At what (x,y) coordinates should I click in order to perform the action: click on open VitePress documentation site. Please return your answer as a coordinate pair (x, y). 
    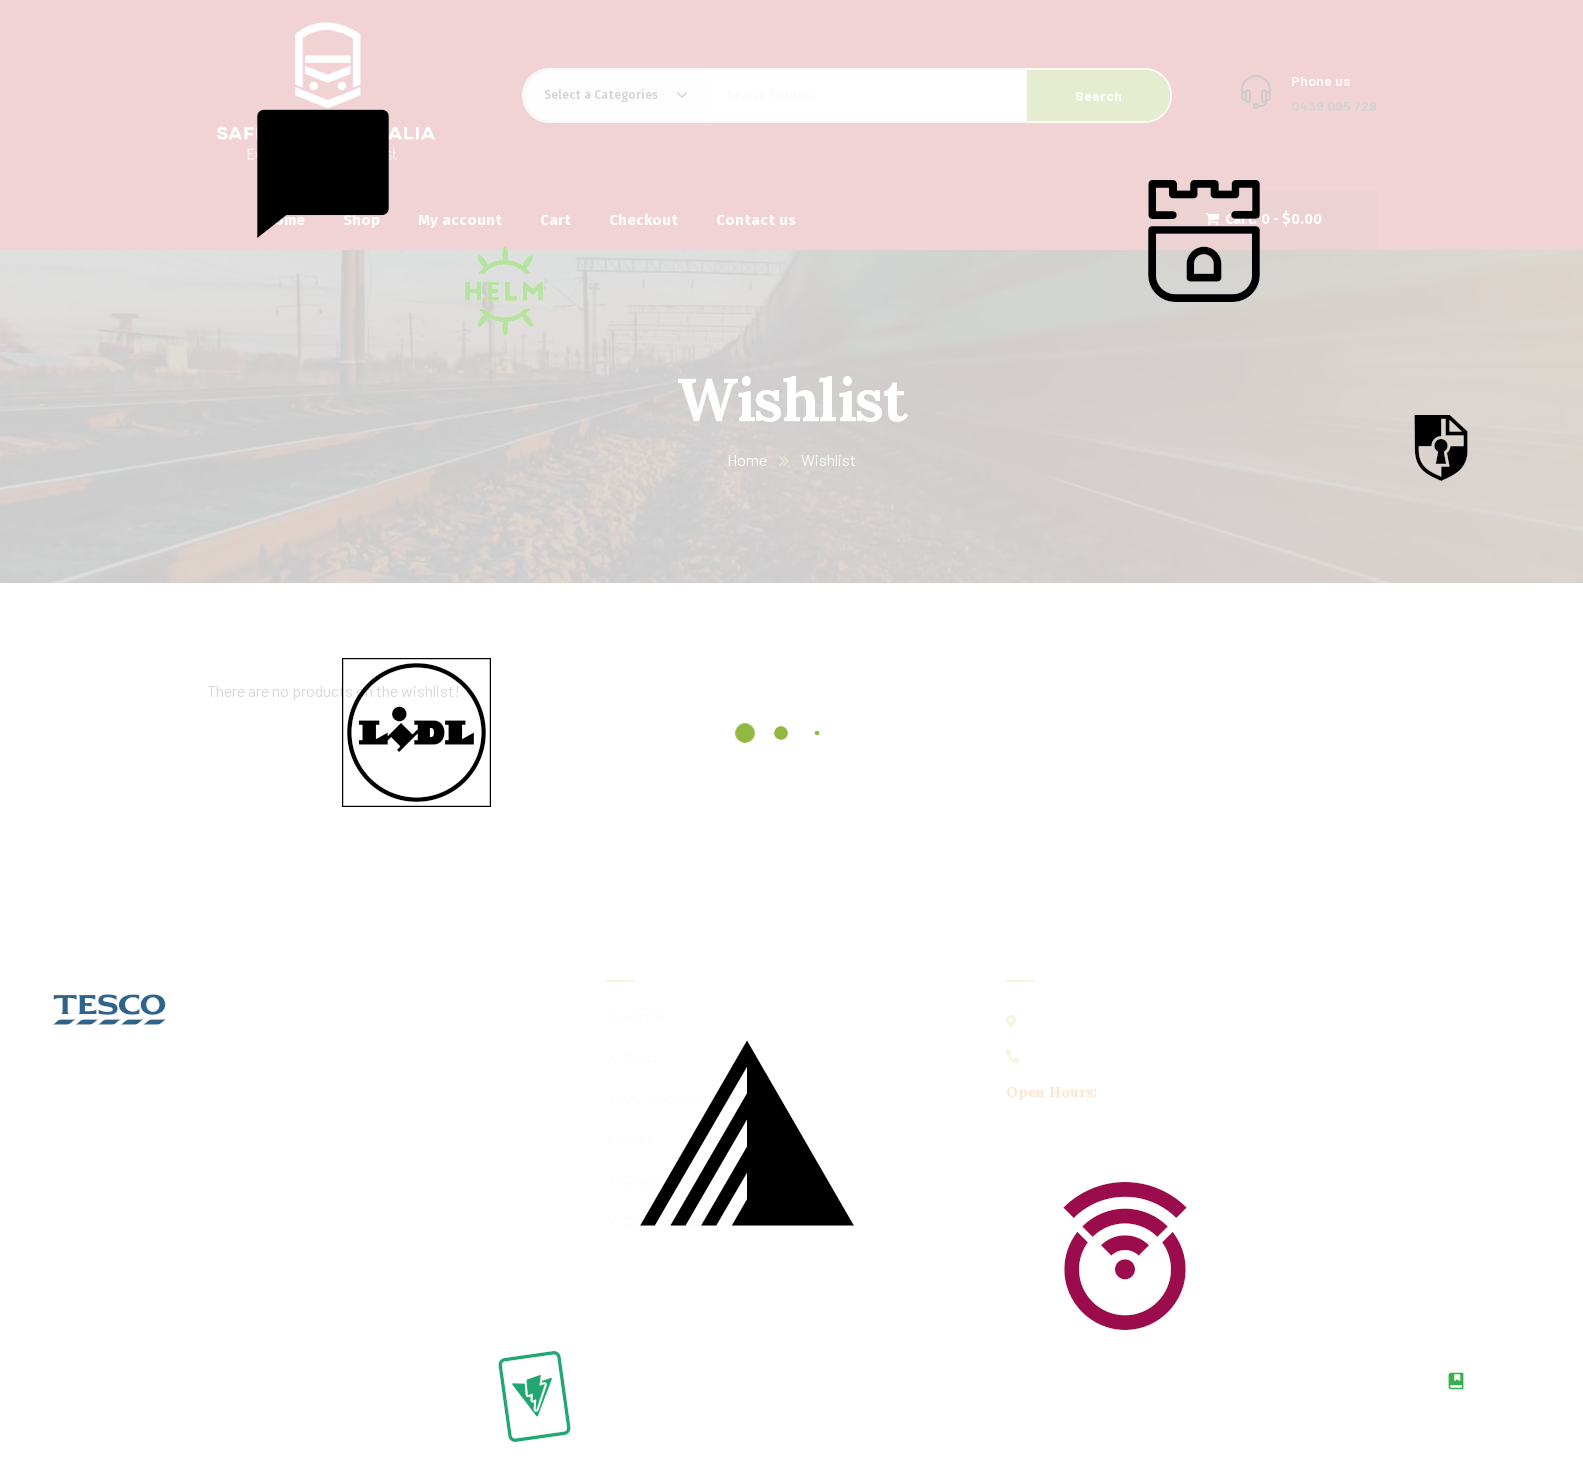
    Looking at the image, I should click on (534, 1396).